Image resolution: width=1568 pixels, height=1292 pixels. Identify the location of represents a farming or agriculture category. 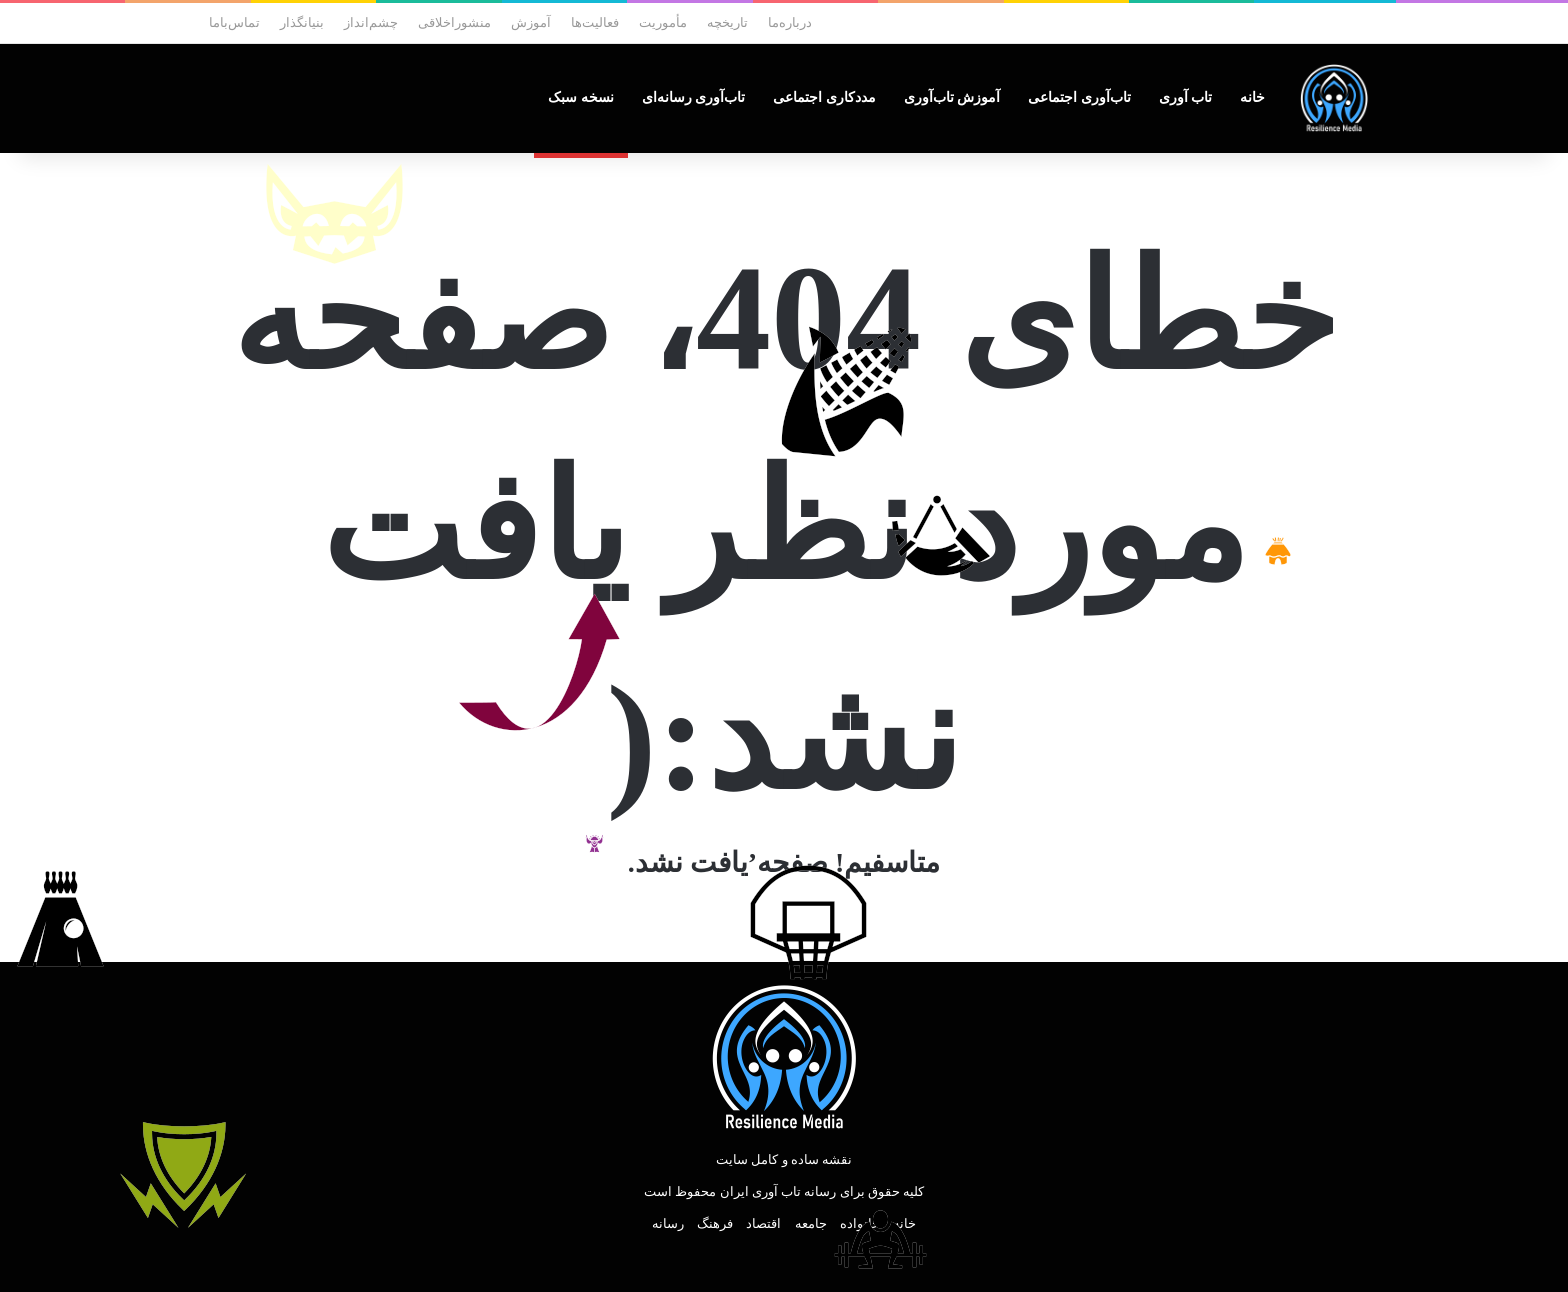
(846, 391).